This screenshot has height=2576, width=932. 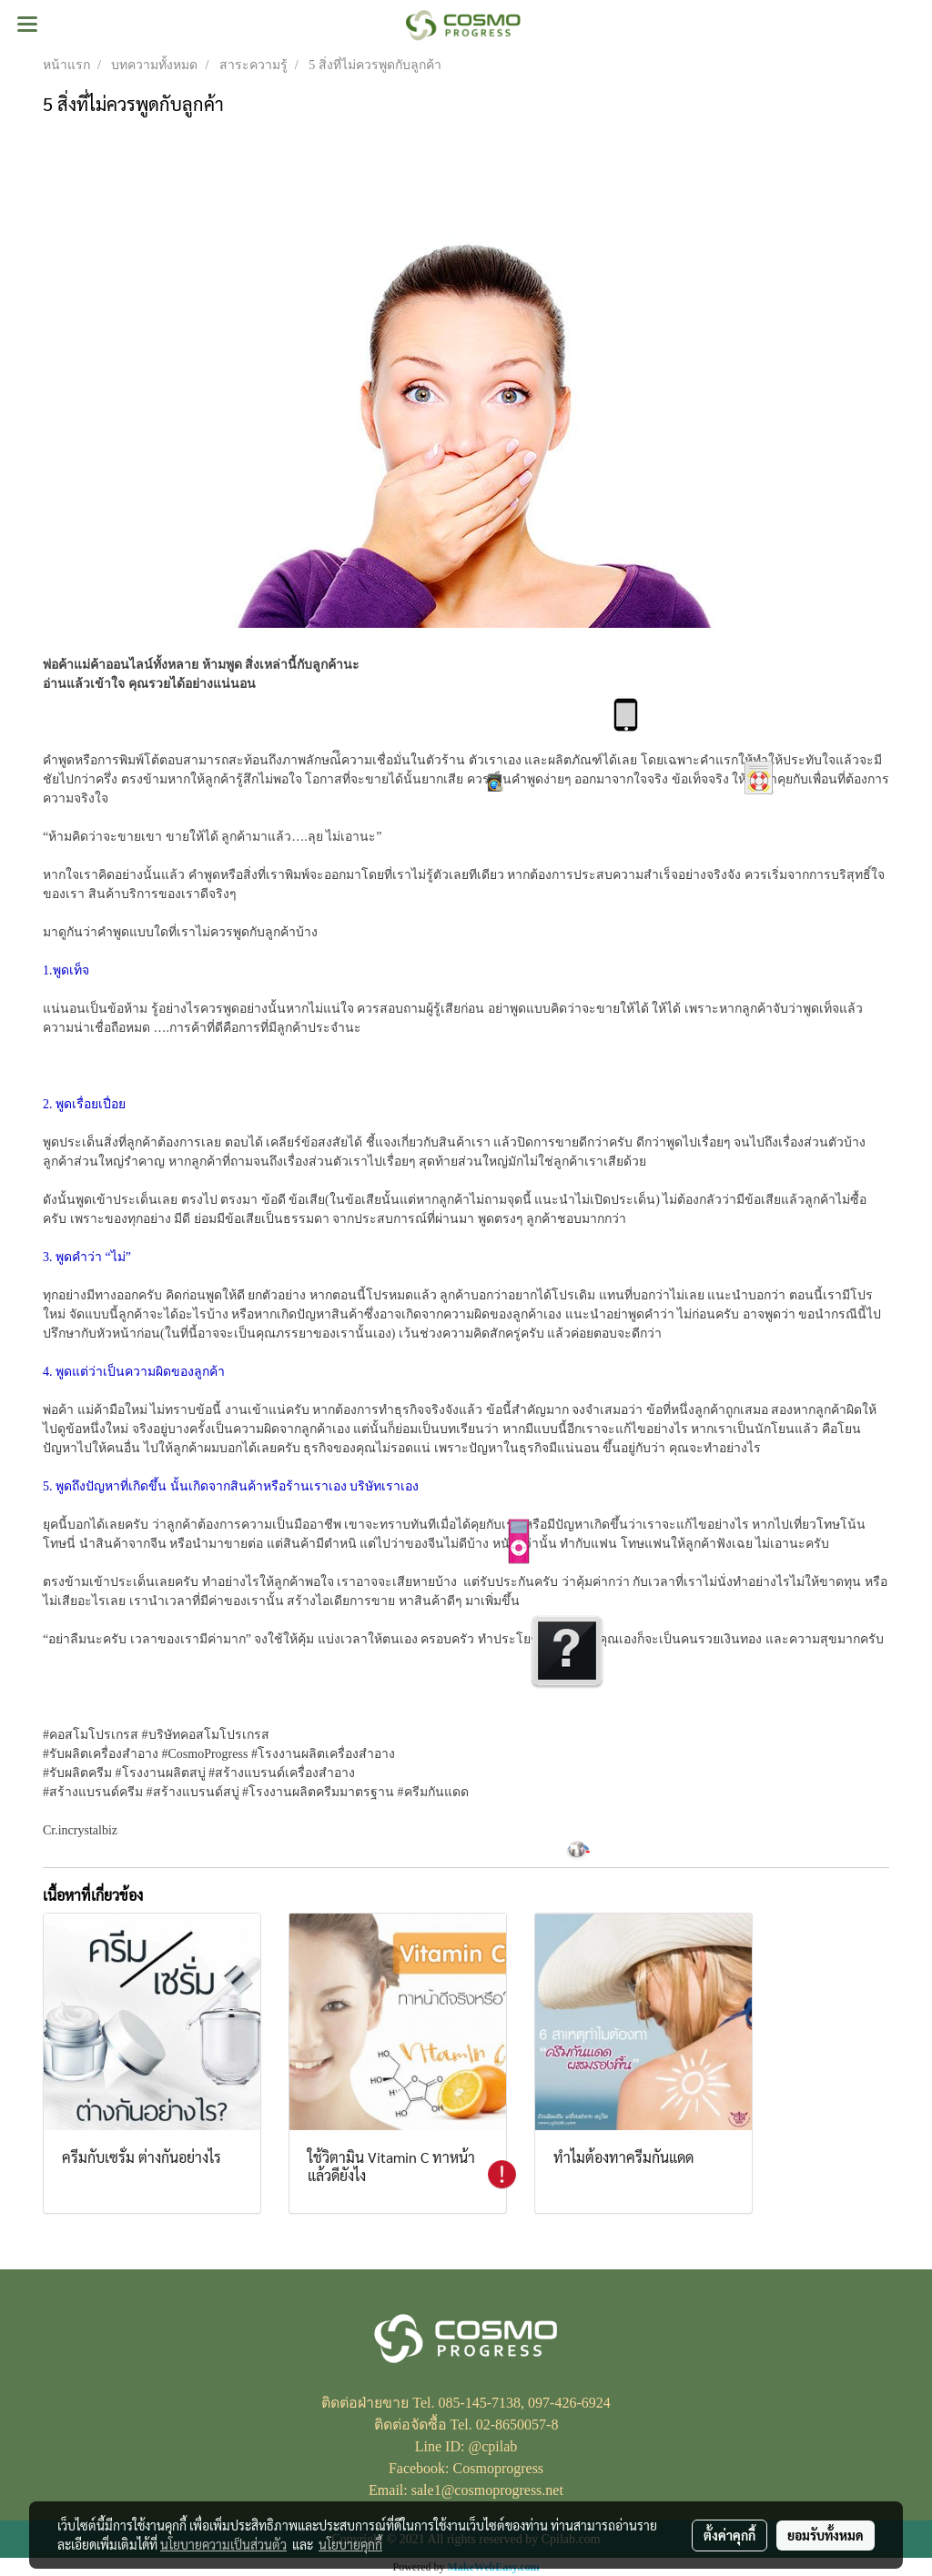 I want to click on locked RAID 0 storage array, so click(x=494, y=783).